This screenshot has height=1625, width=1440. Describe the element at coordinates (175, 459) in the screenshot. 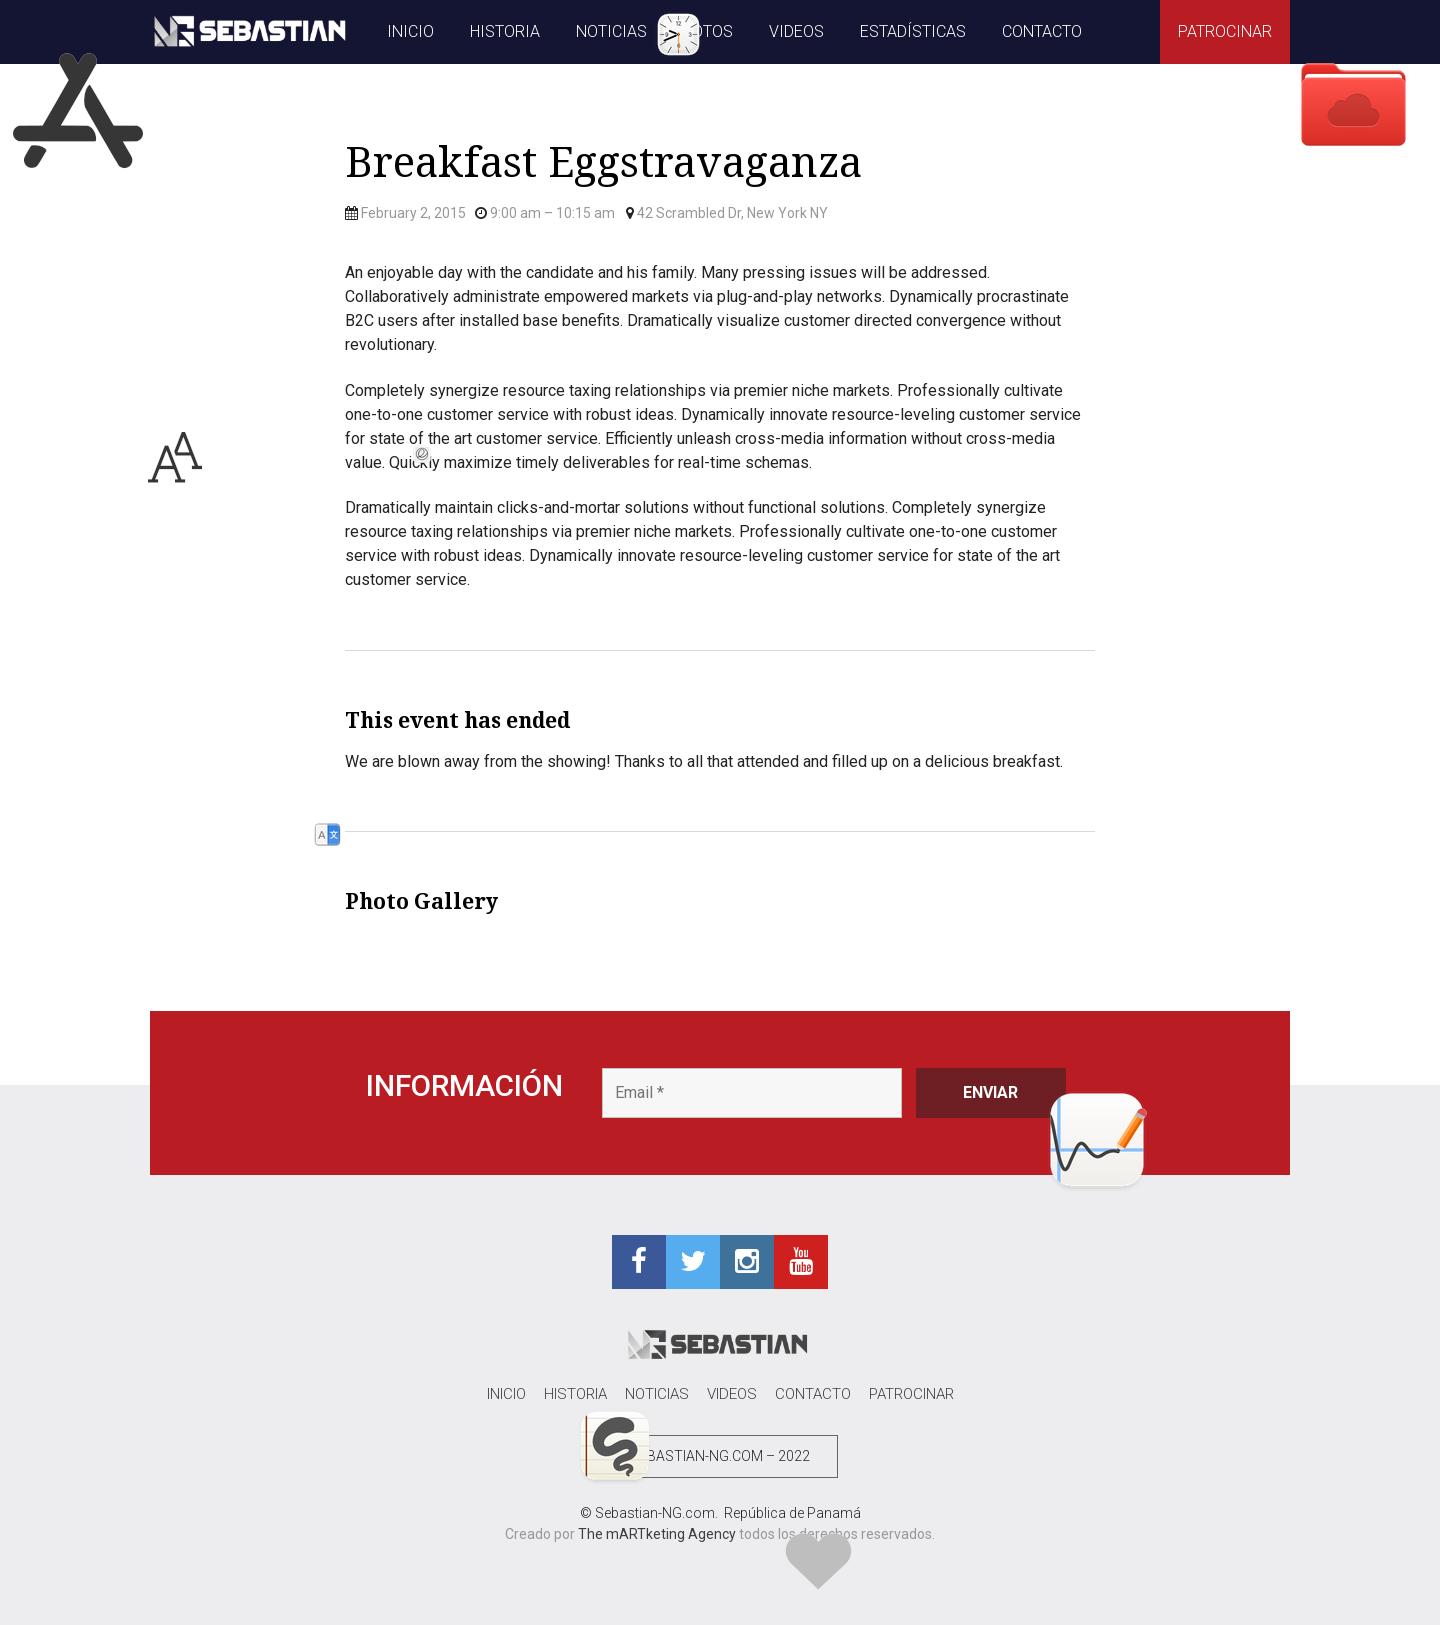

I see `access font settings and typography options` at that location.